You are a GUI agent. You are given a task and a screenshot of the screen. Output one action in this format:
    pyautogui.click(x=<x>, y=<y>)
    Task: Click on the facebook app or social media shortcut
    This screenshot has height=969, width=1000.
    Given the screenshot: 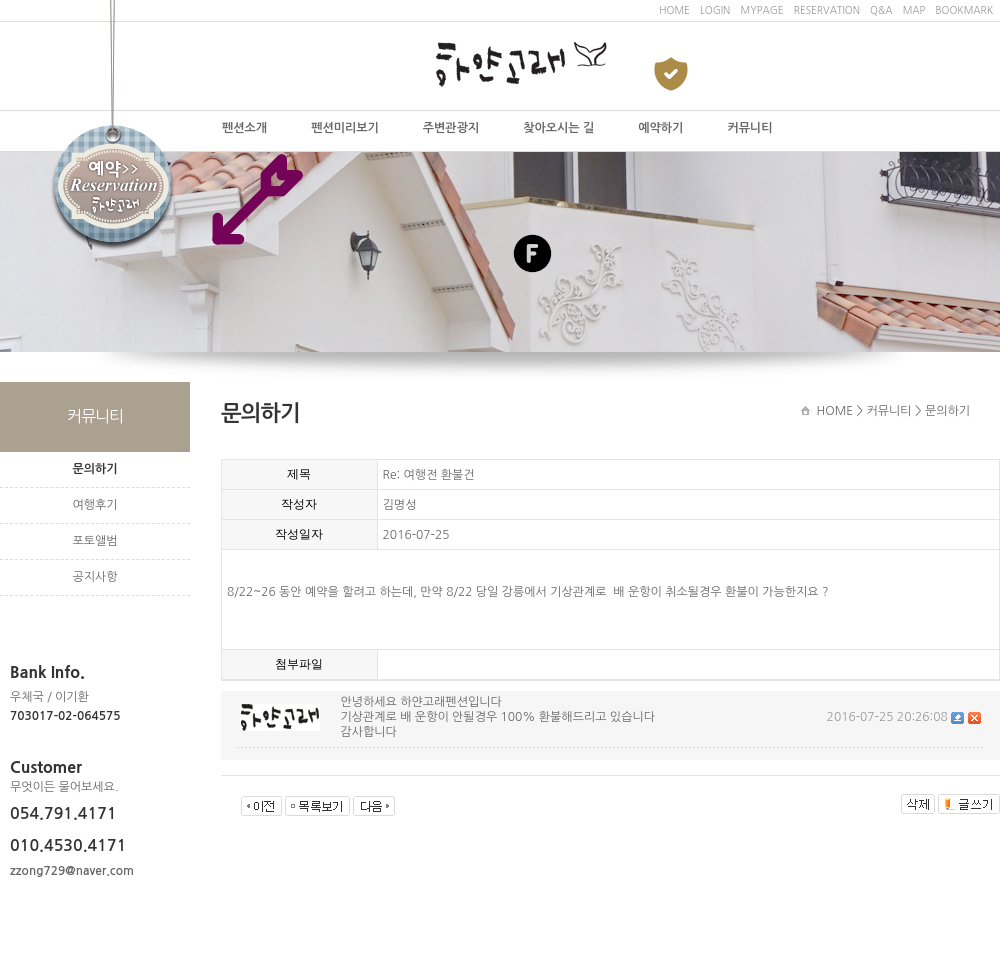 What is the action you would take?
    pyautogui.click(x=532, y=253)
    